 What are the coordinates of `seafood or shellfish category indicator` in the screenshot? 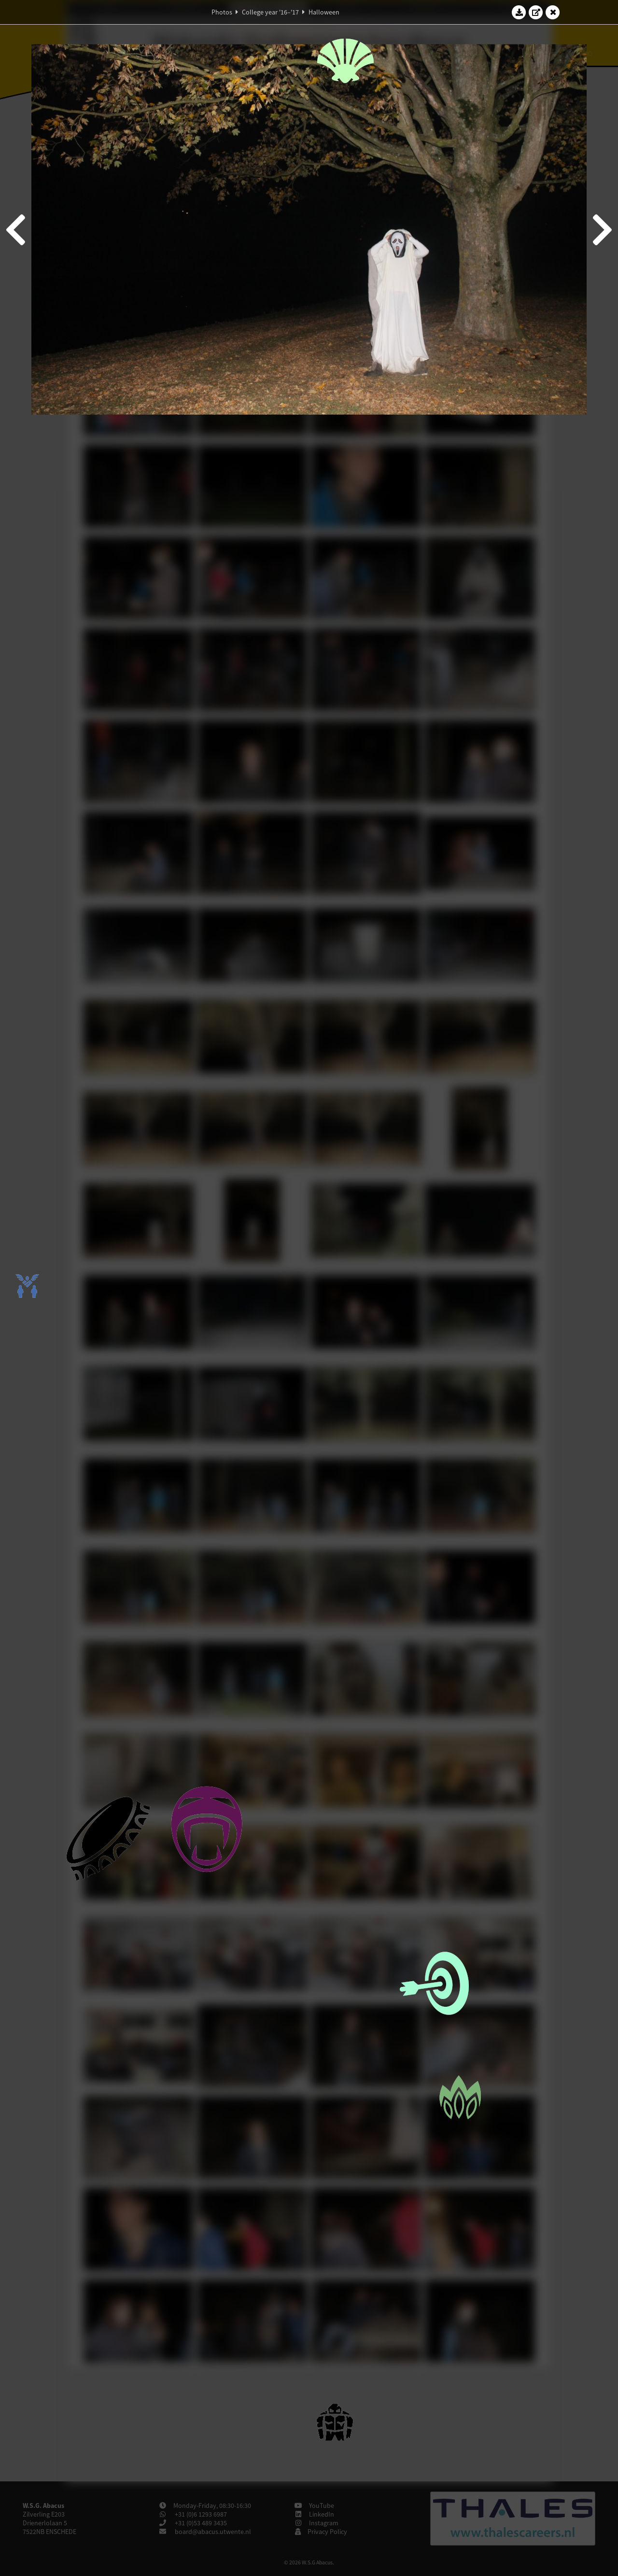 It's located at (345, 60).